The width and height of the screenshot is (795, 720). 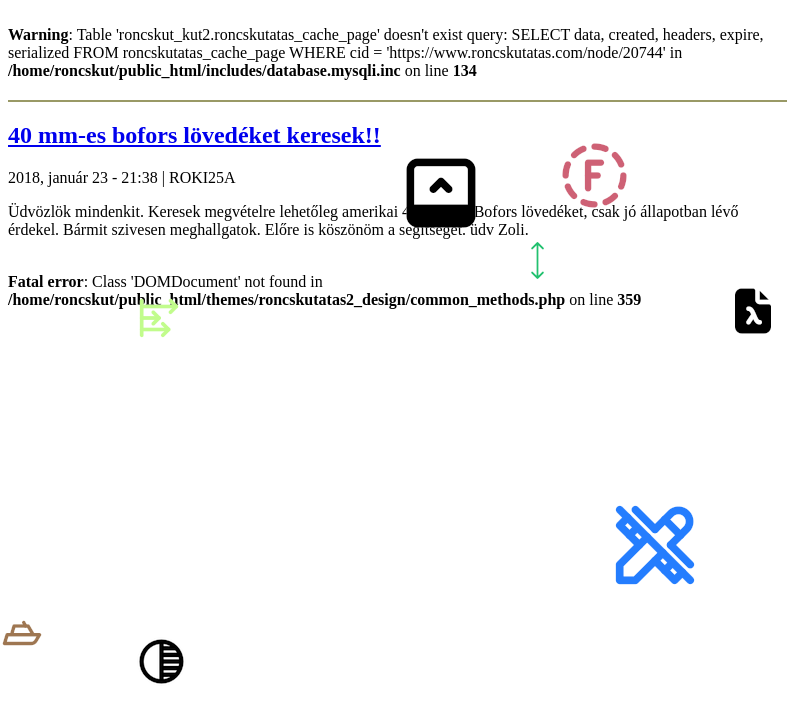 What do you see at coordinates (655, 545) in the screenshot?
I see `tools or settings unavailable` at bounding box center [655, 545].